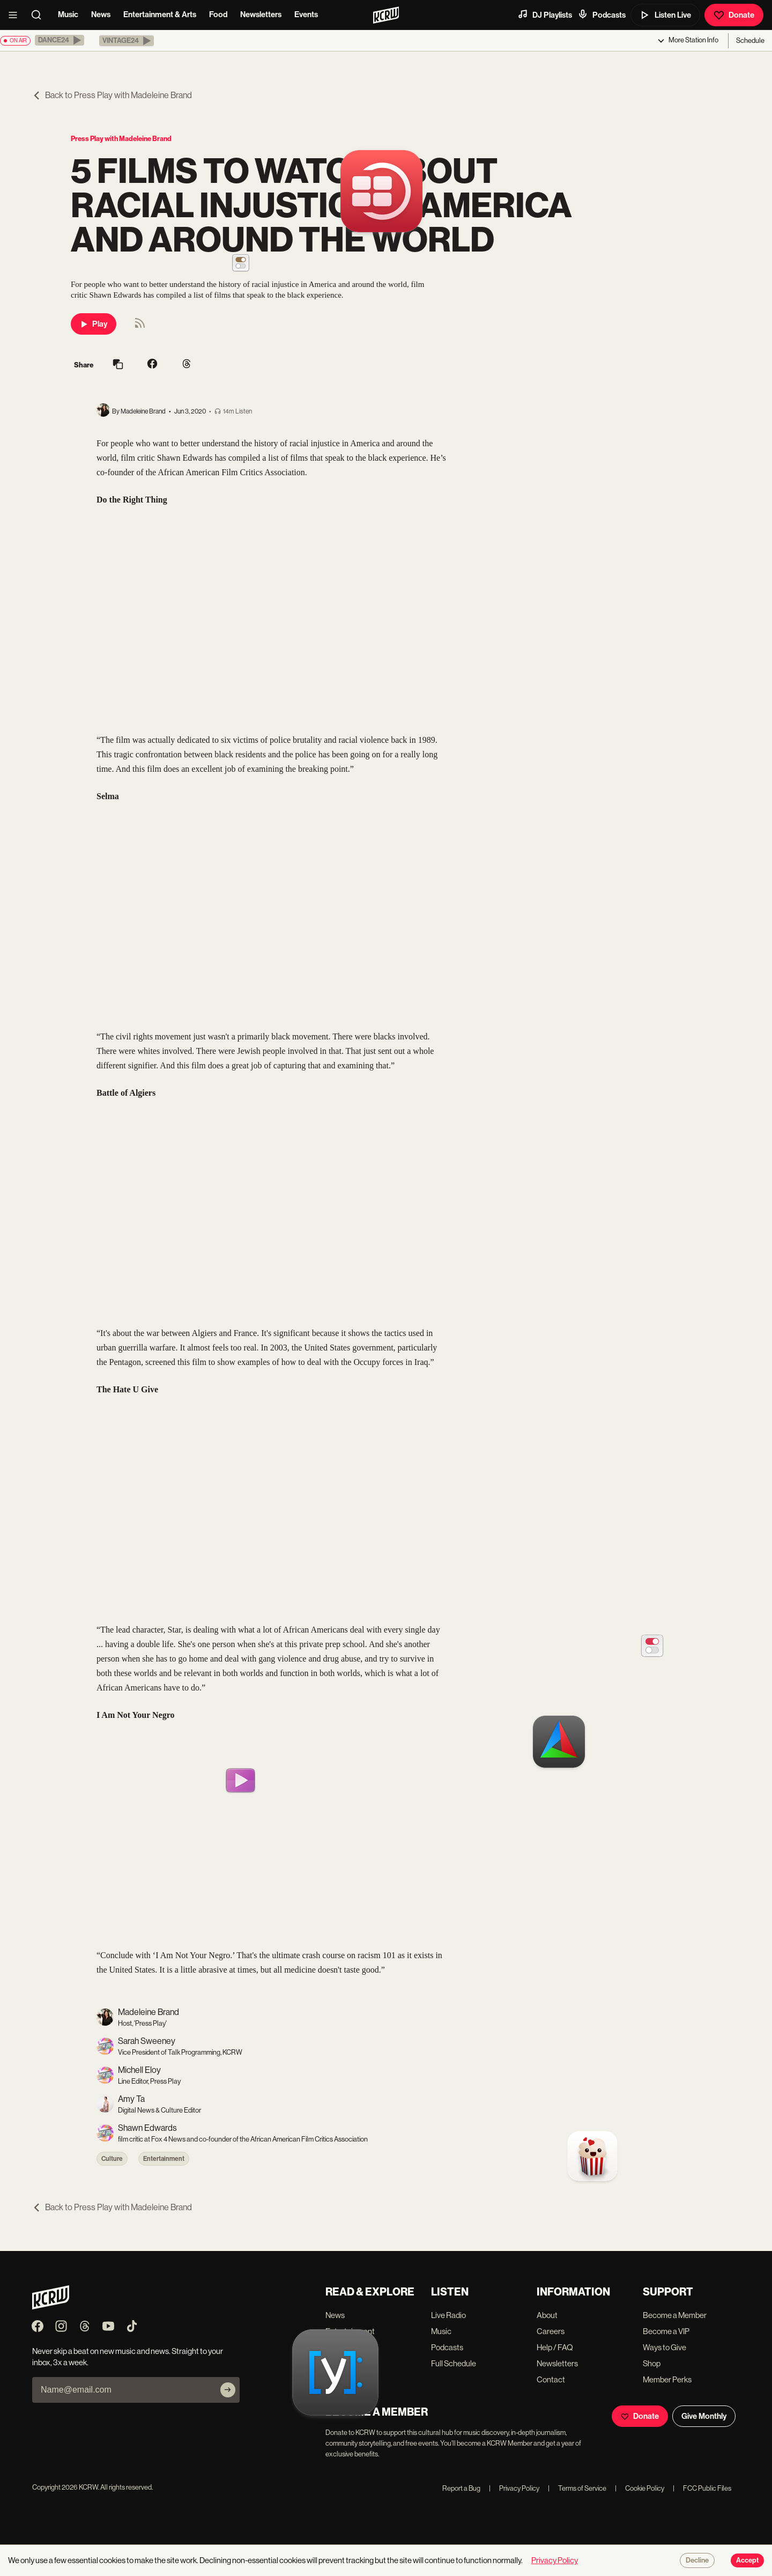 Image resolution: width=772 pixels, height=2576 pixels. I want to click on open media player application, so click(240, 1780).